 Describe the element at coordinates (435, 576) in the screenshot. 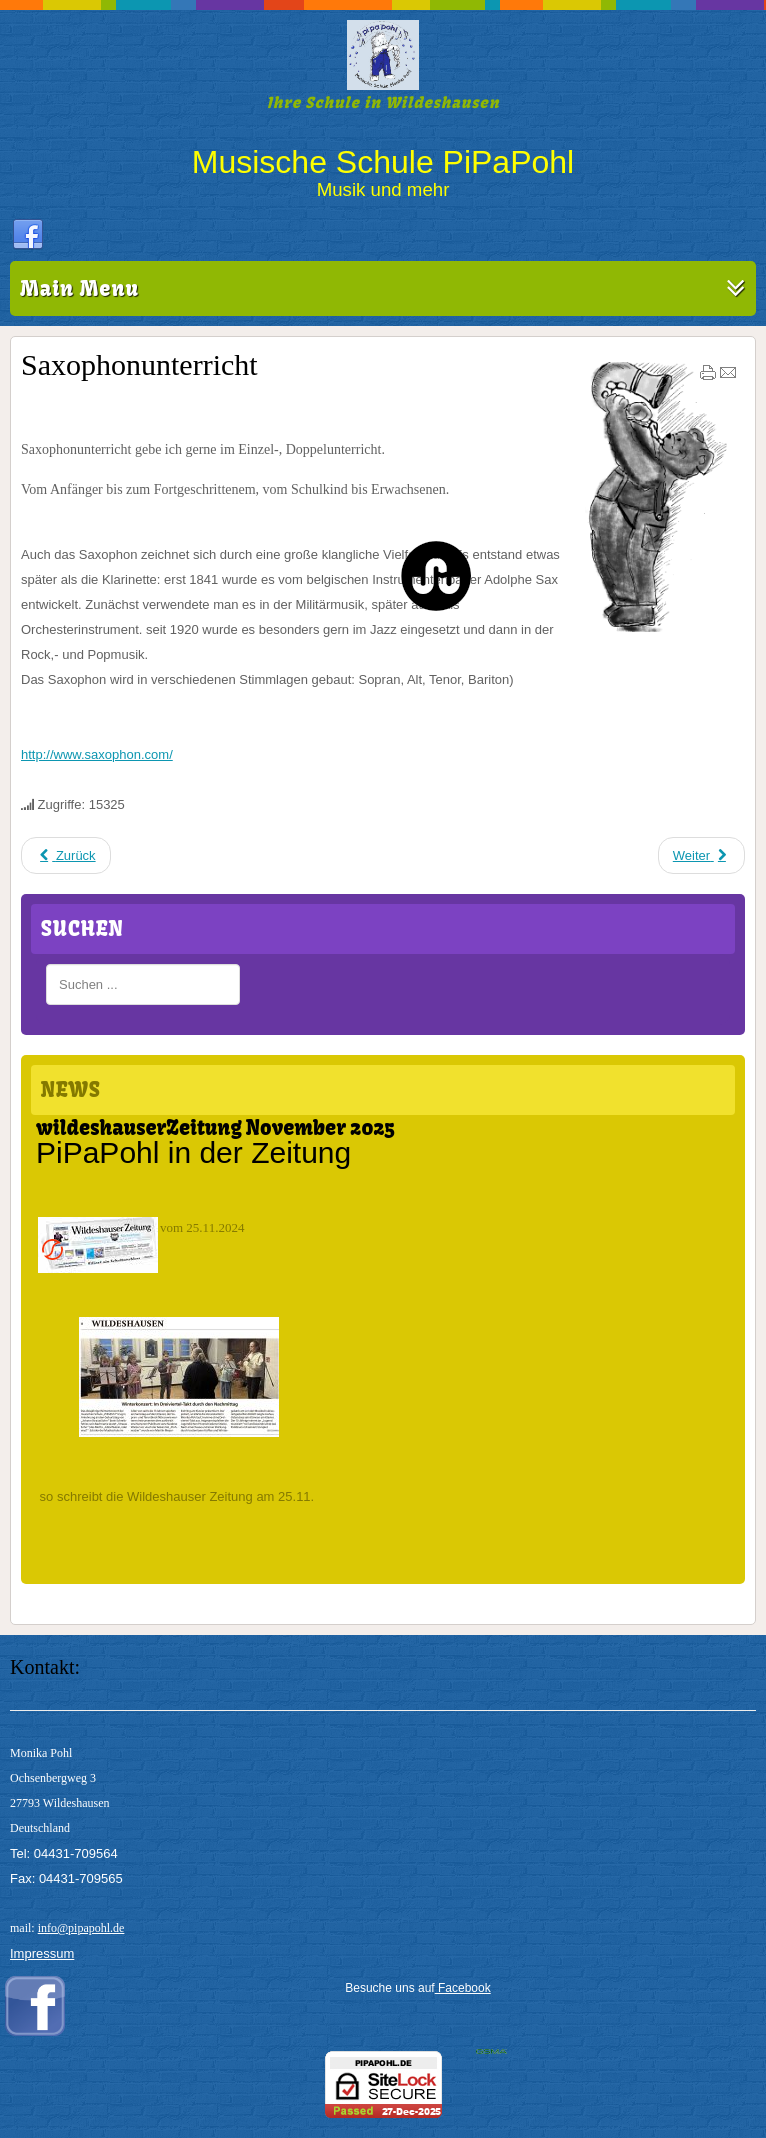

I see `stumbleupon social media logo` at that location.